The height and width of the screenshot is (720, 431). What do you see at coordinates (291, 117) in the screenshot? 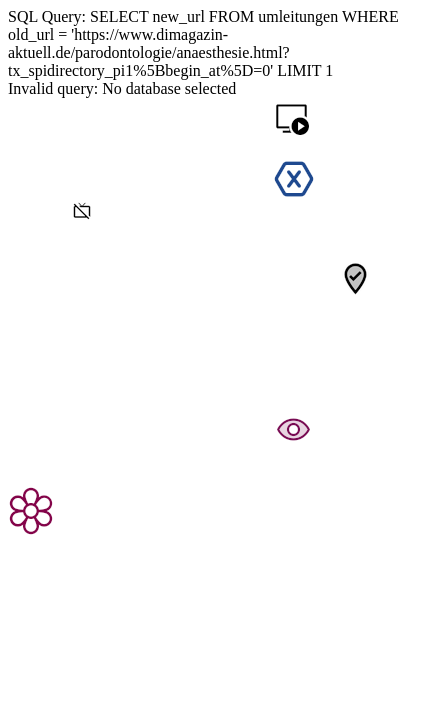
I see `indicates a virtual machine is currently running` at bounding box center [291, 117].